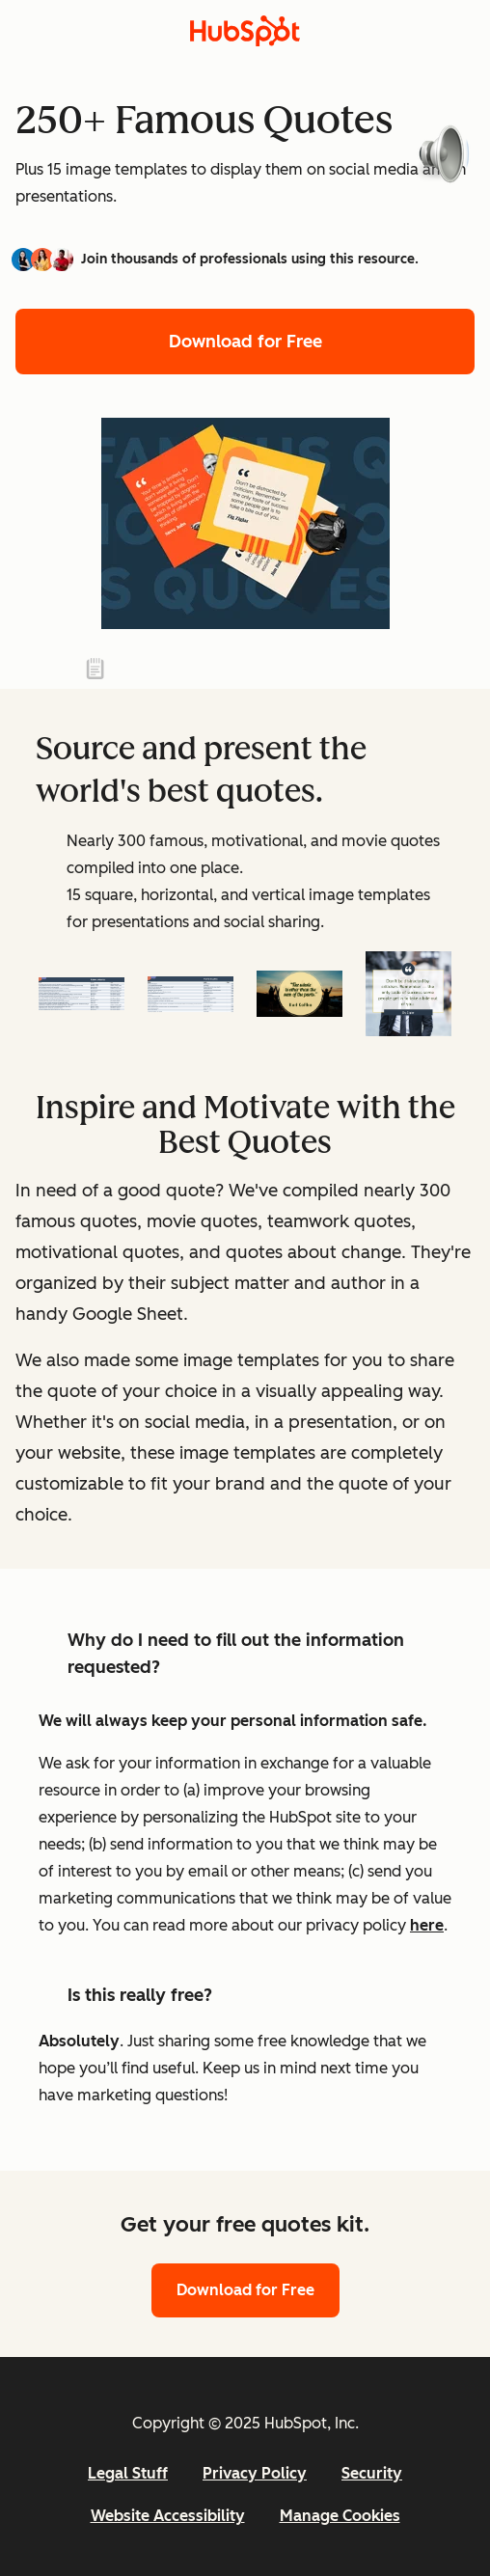 The height and width of the screenshot is (2576, 490). What do you see at coordinates (95, 669) in the screenshot?
I see `open text editor application` at bounding box center [95, 669].